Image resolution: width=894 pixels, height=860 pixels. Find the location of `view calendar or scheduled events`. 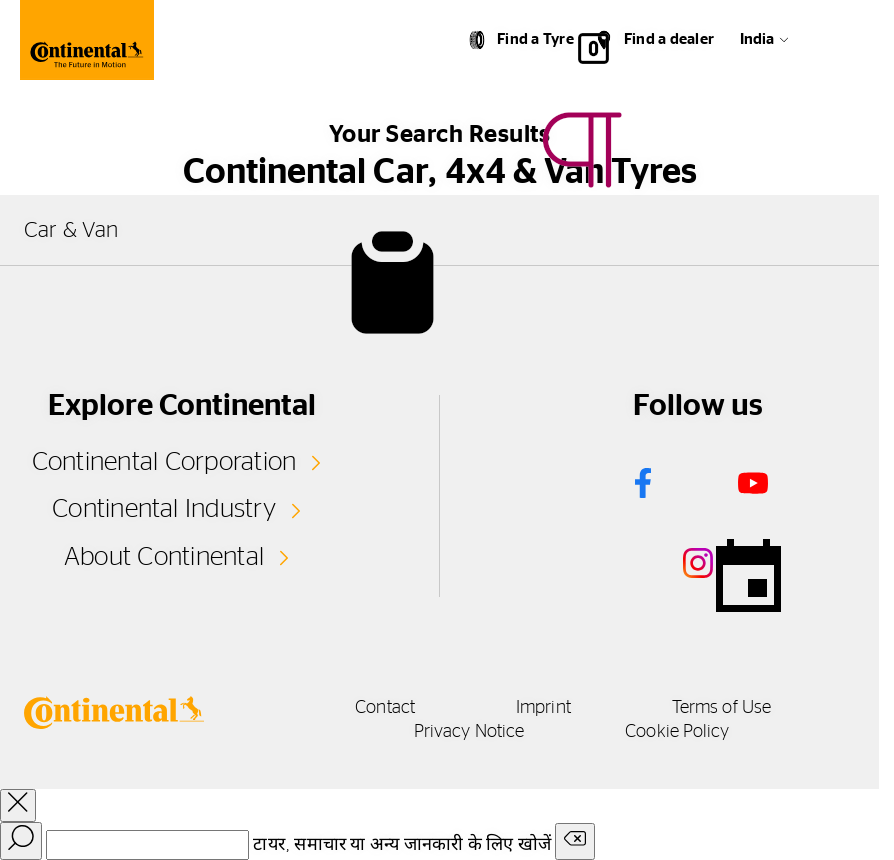

view calendar or scheduled events is located at coordinates (748, 575).